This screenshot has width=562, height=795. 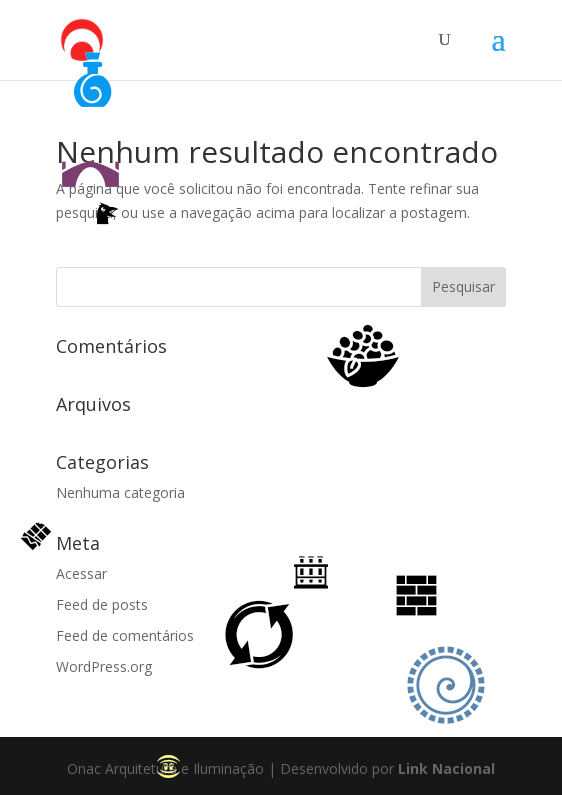 What do you see at coordinates (92, 79) in the screenshot?
I see `access potion or elixir inventory` at bounding box center [92, 79].